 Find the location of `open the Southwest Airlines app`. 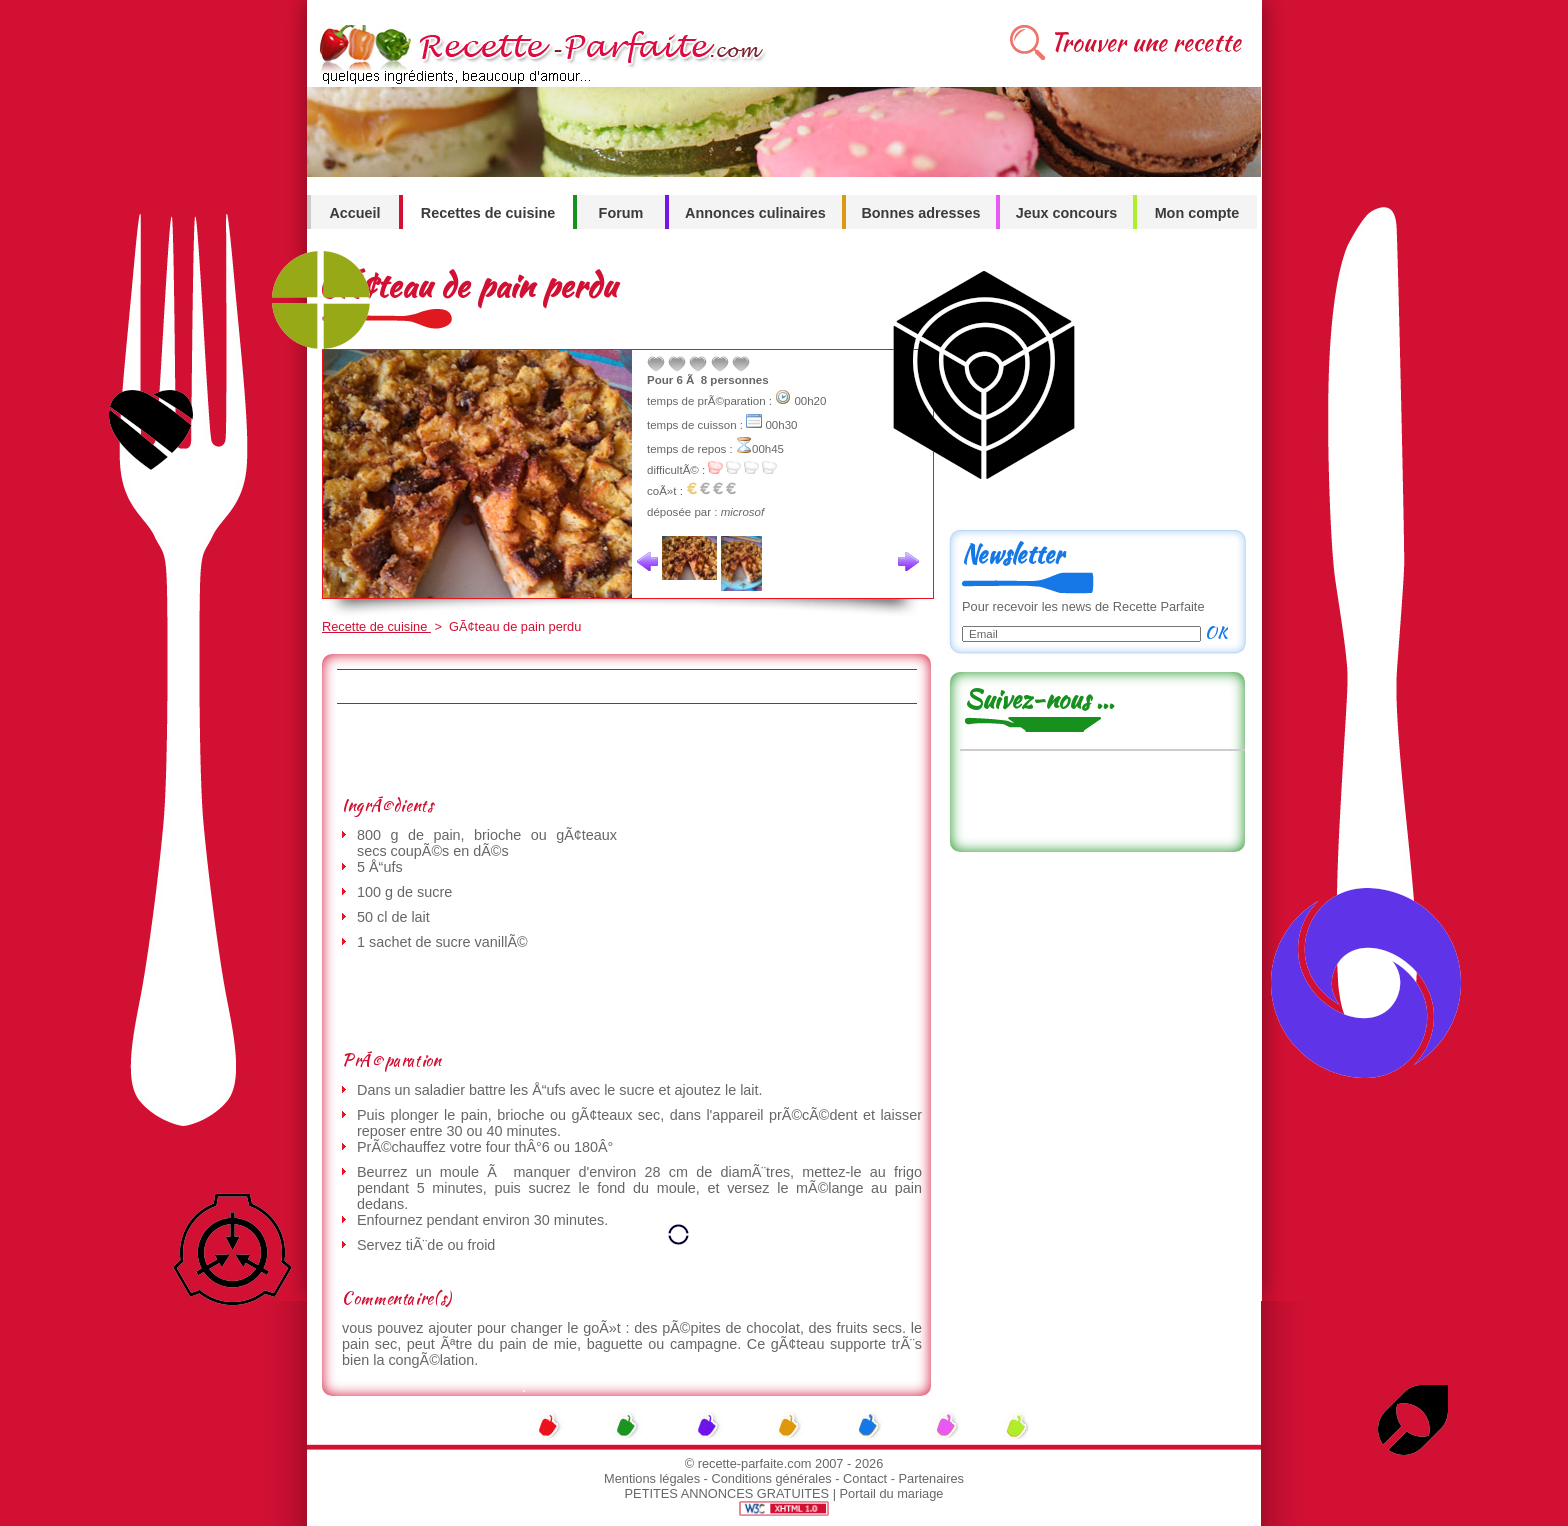

open the Southwest Airlines app is located at coordinates (151, 430).